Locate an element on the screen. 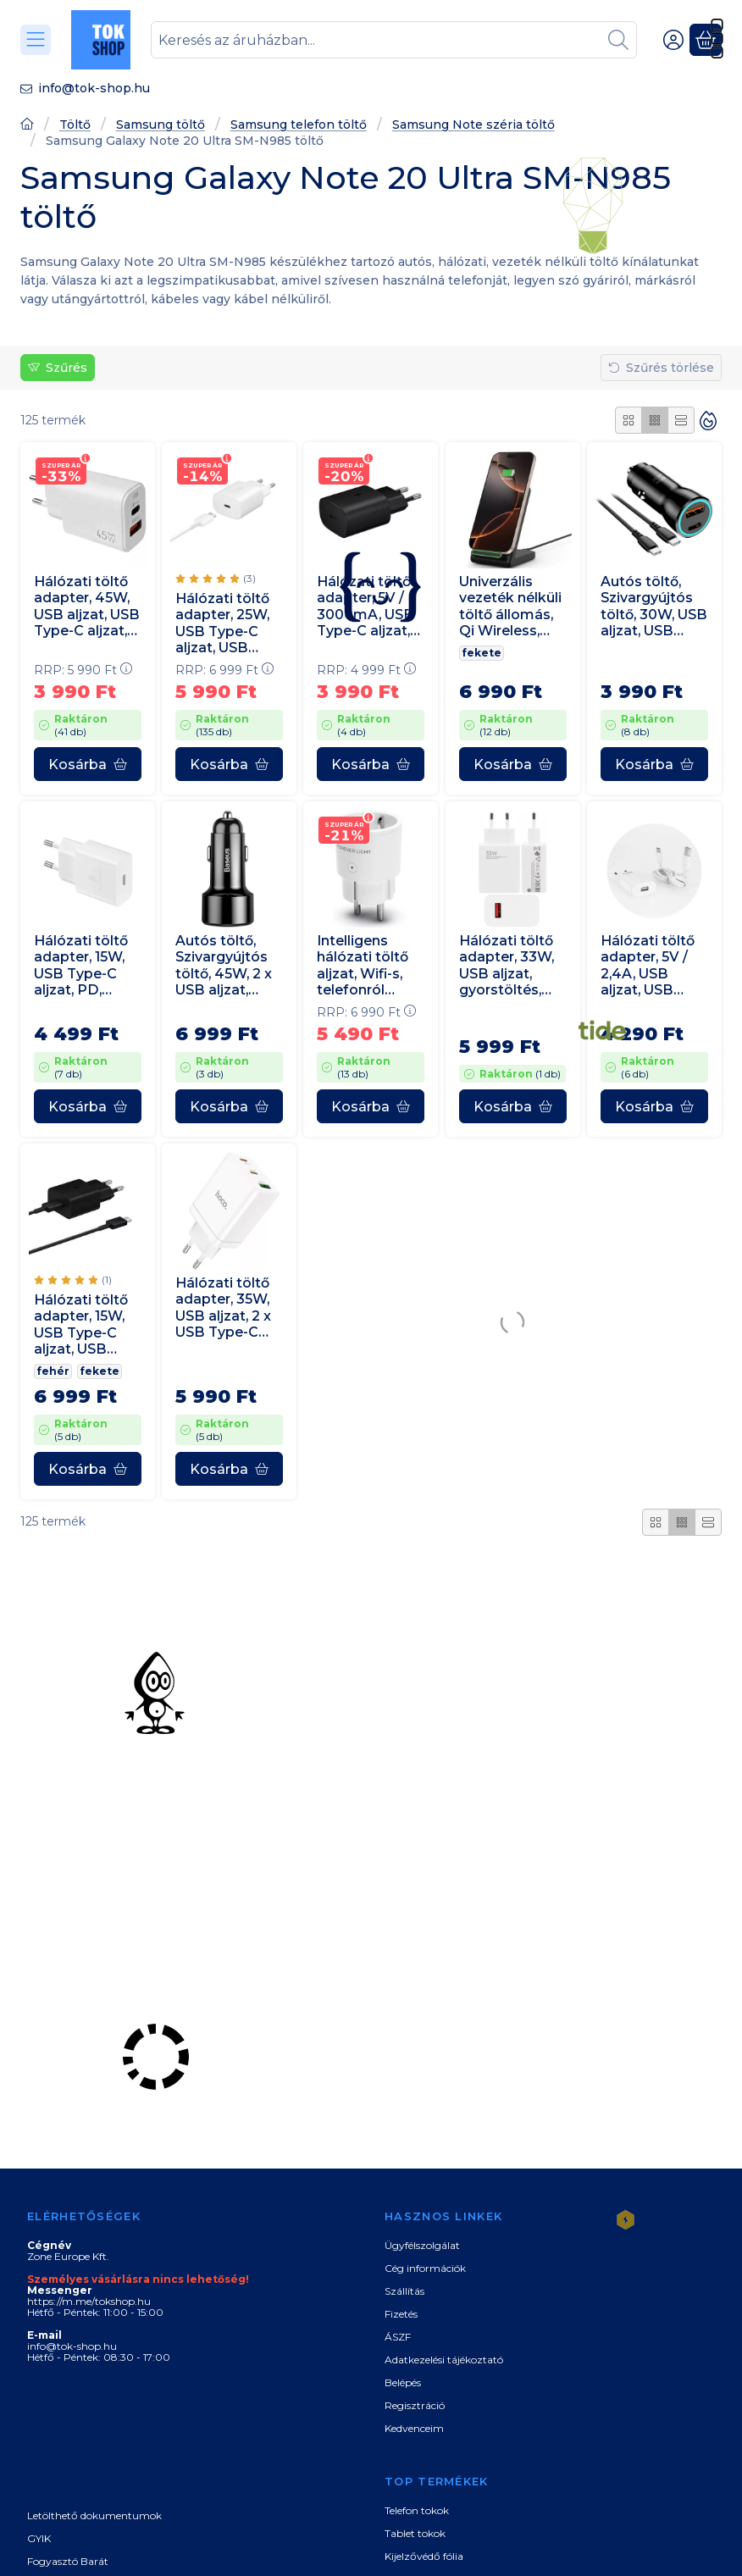  open the minds social network app is located at coordinates (593, 206).